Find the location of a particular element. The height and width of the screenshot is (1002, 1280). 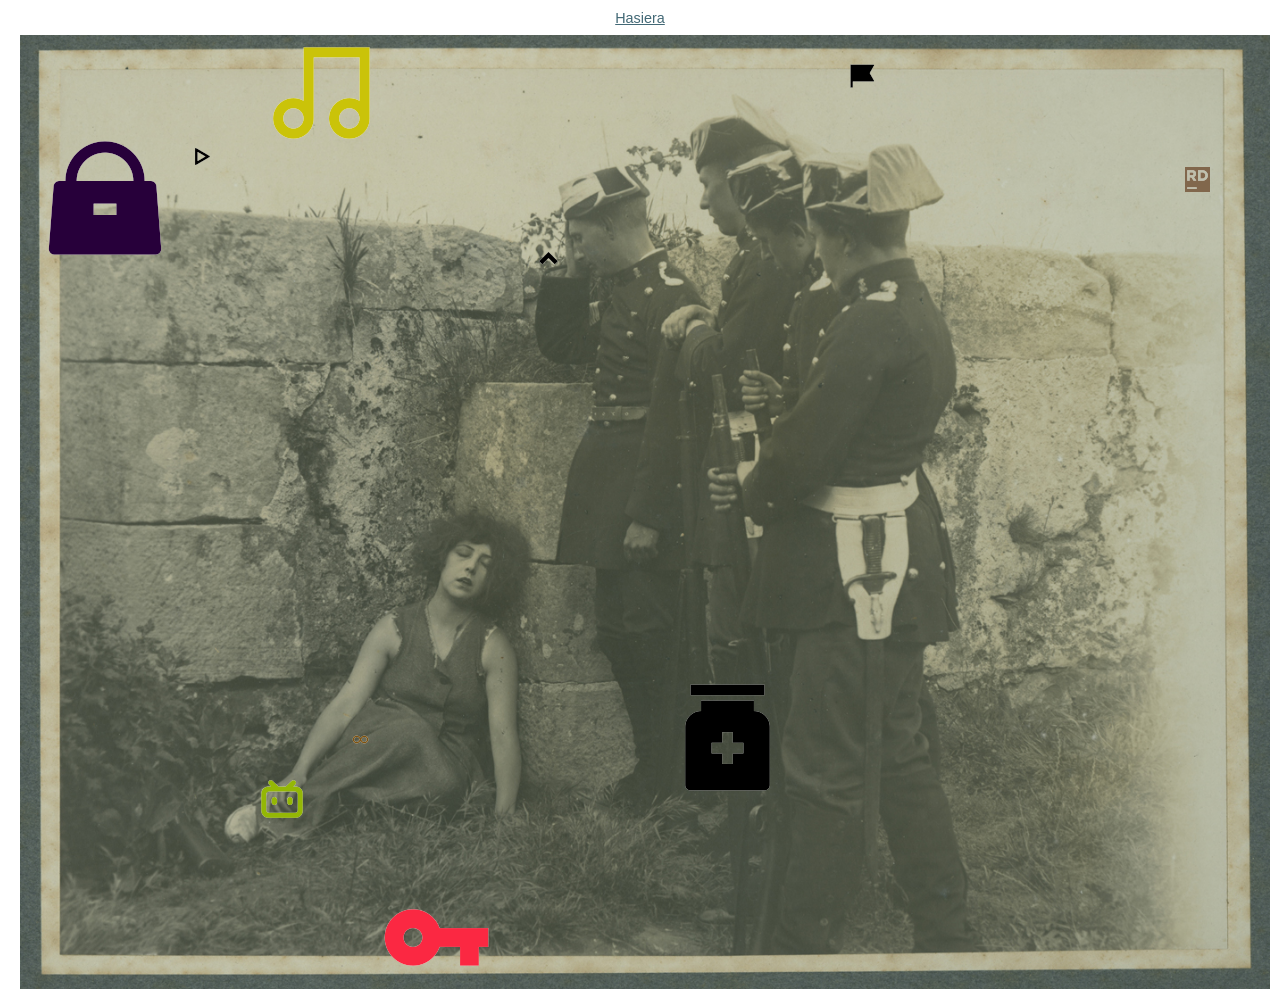

flag or mark an item for follow-up is located at coordinates (862, 75).